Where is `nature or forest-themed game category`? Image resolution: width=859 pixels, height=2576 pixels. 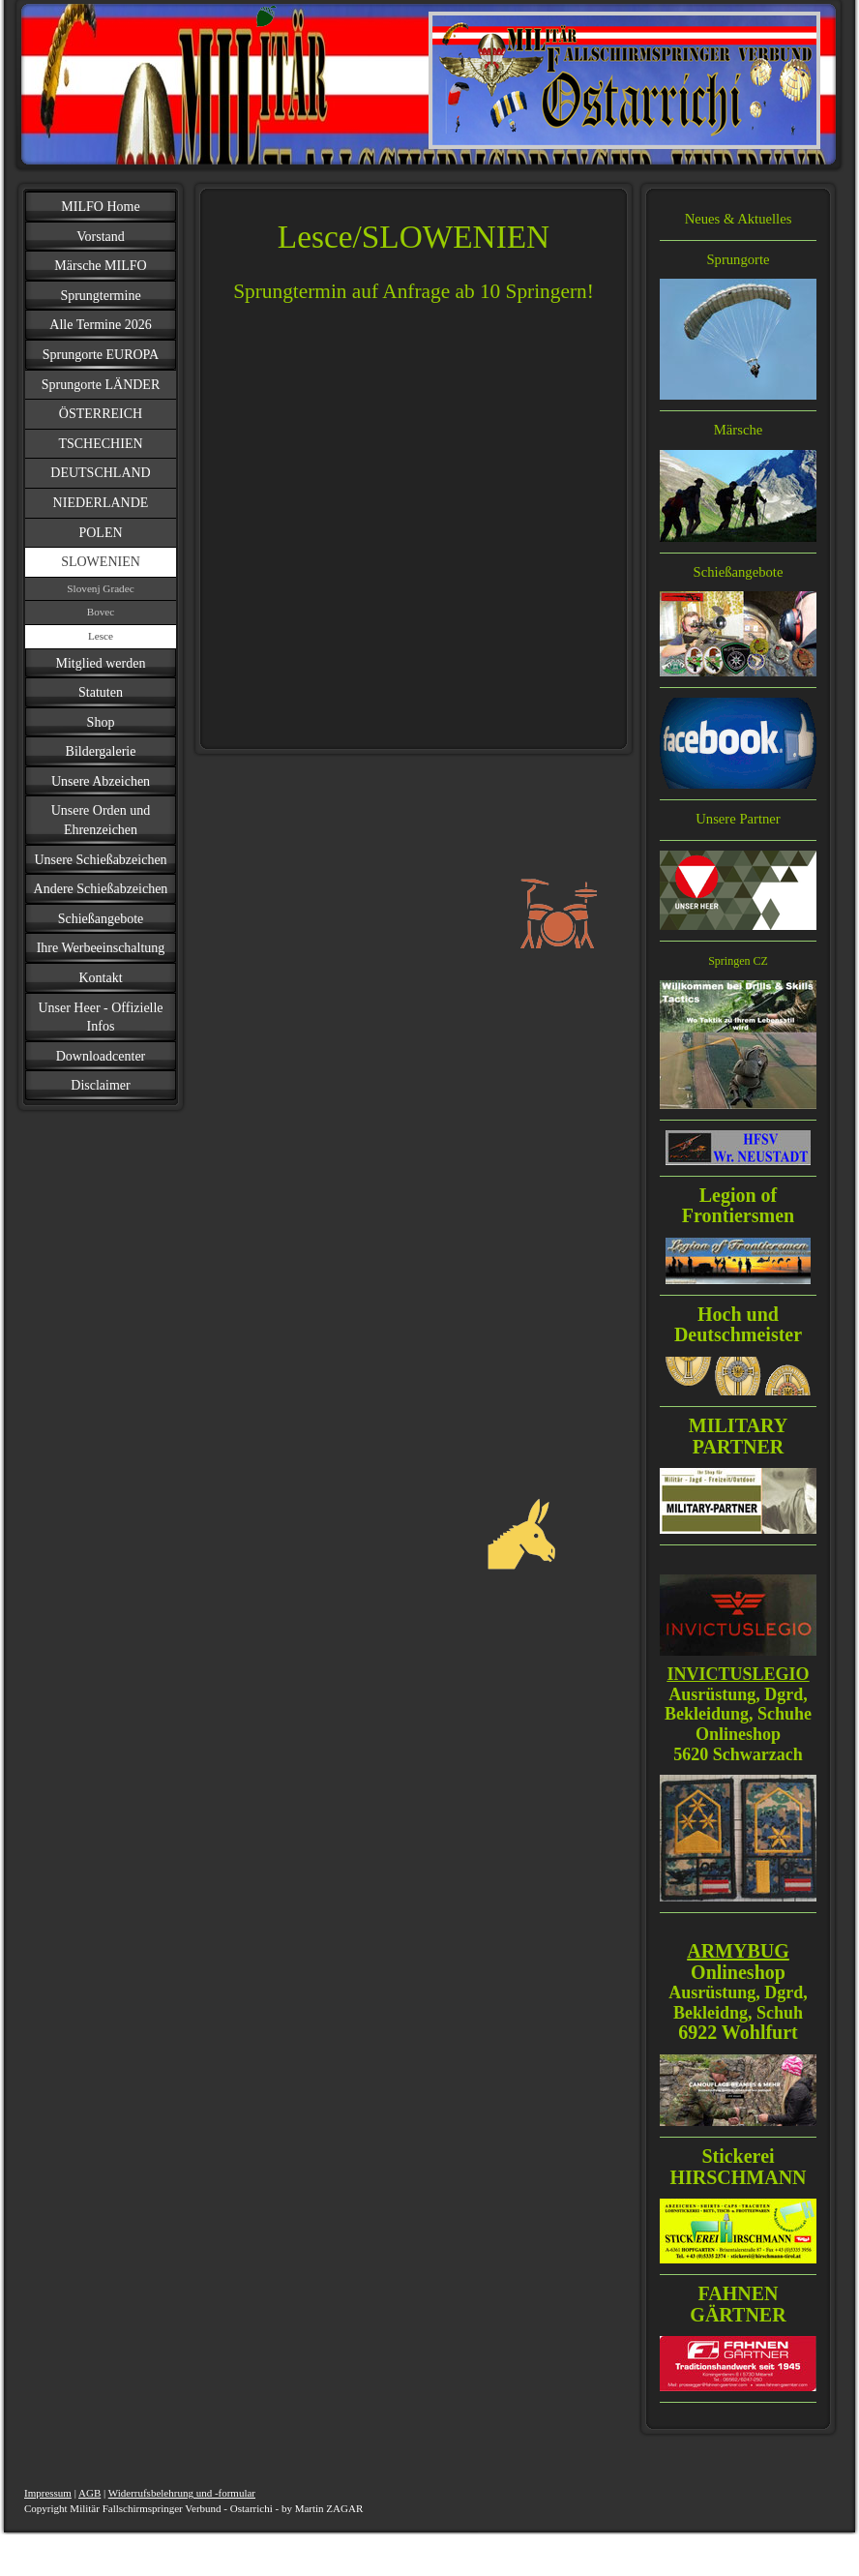 nature or forest-themed game category is located at coordinates (266, 16).